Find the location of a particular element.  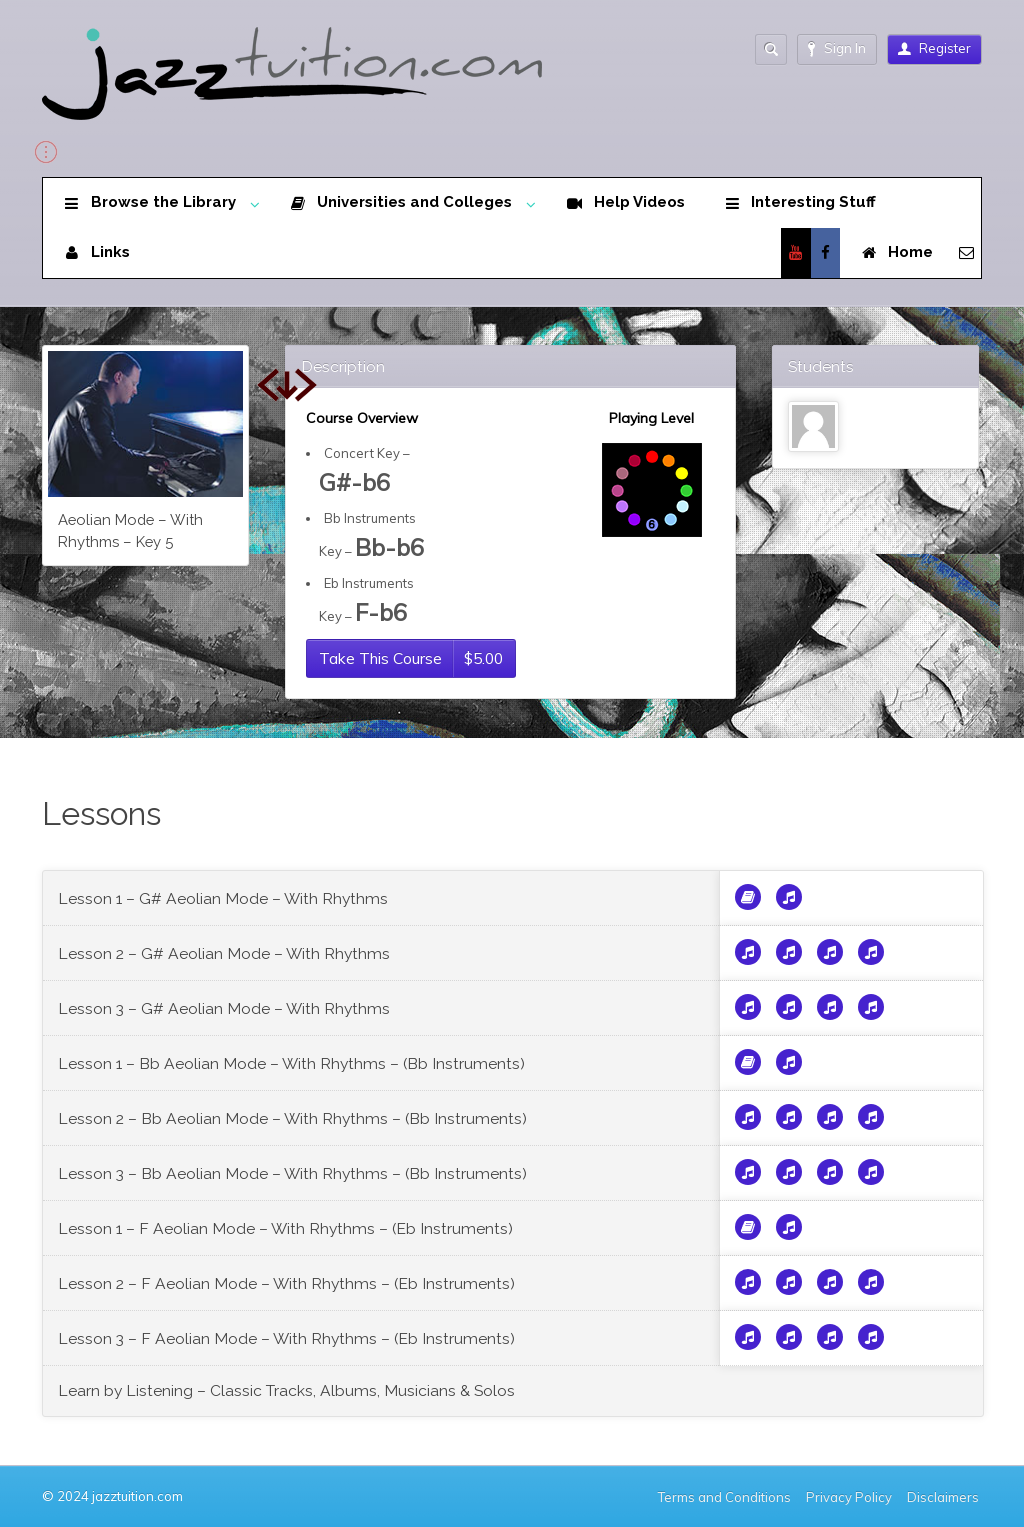

download source code or script files is located at coordinates (287, 385).